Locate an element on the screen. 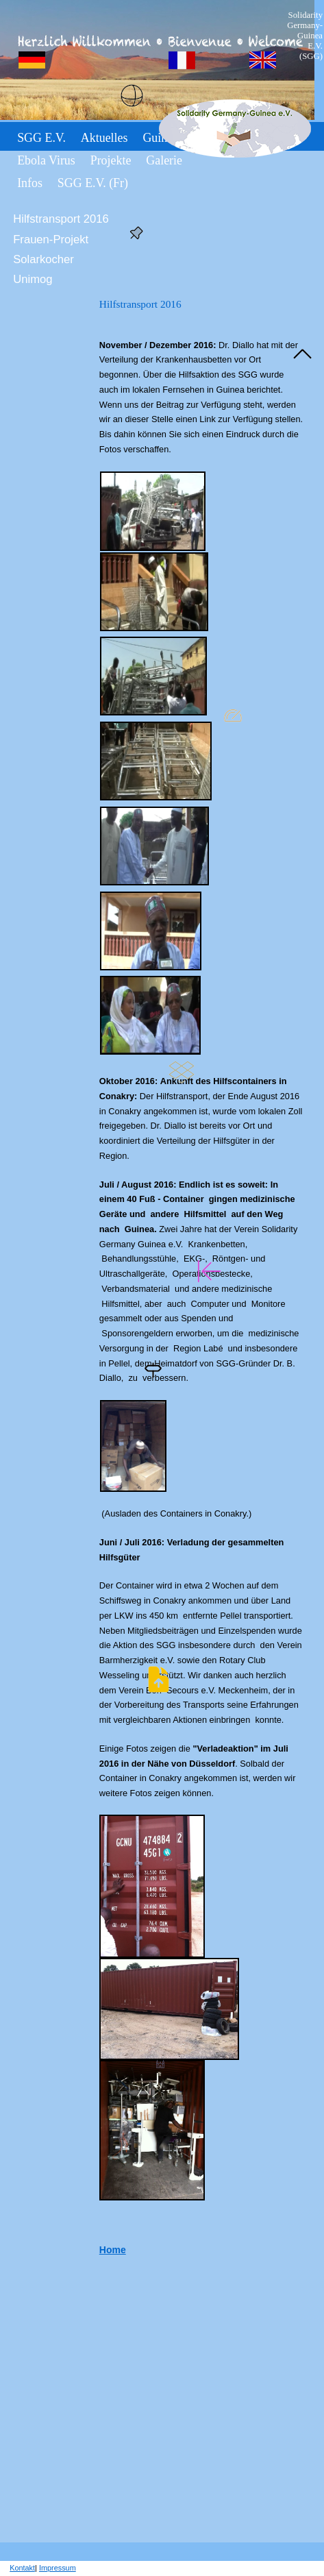 The width and height of the screenshot is (324, 2576). upload a document is located at coordinates (158, 1679).